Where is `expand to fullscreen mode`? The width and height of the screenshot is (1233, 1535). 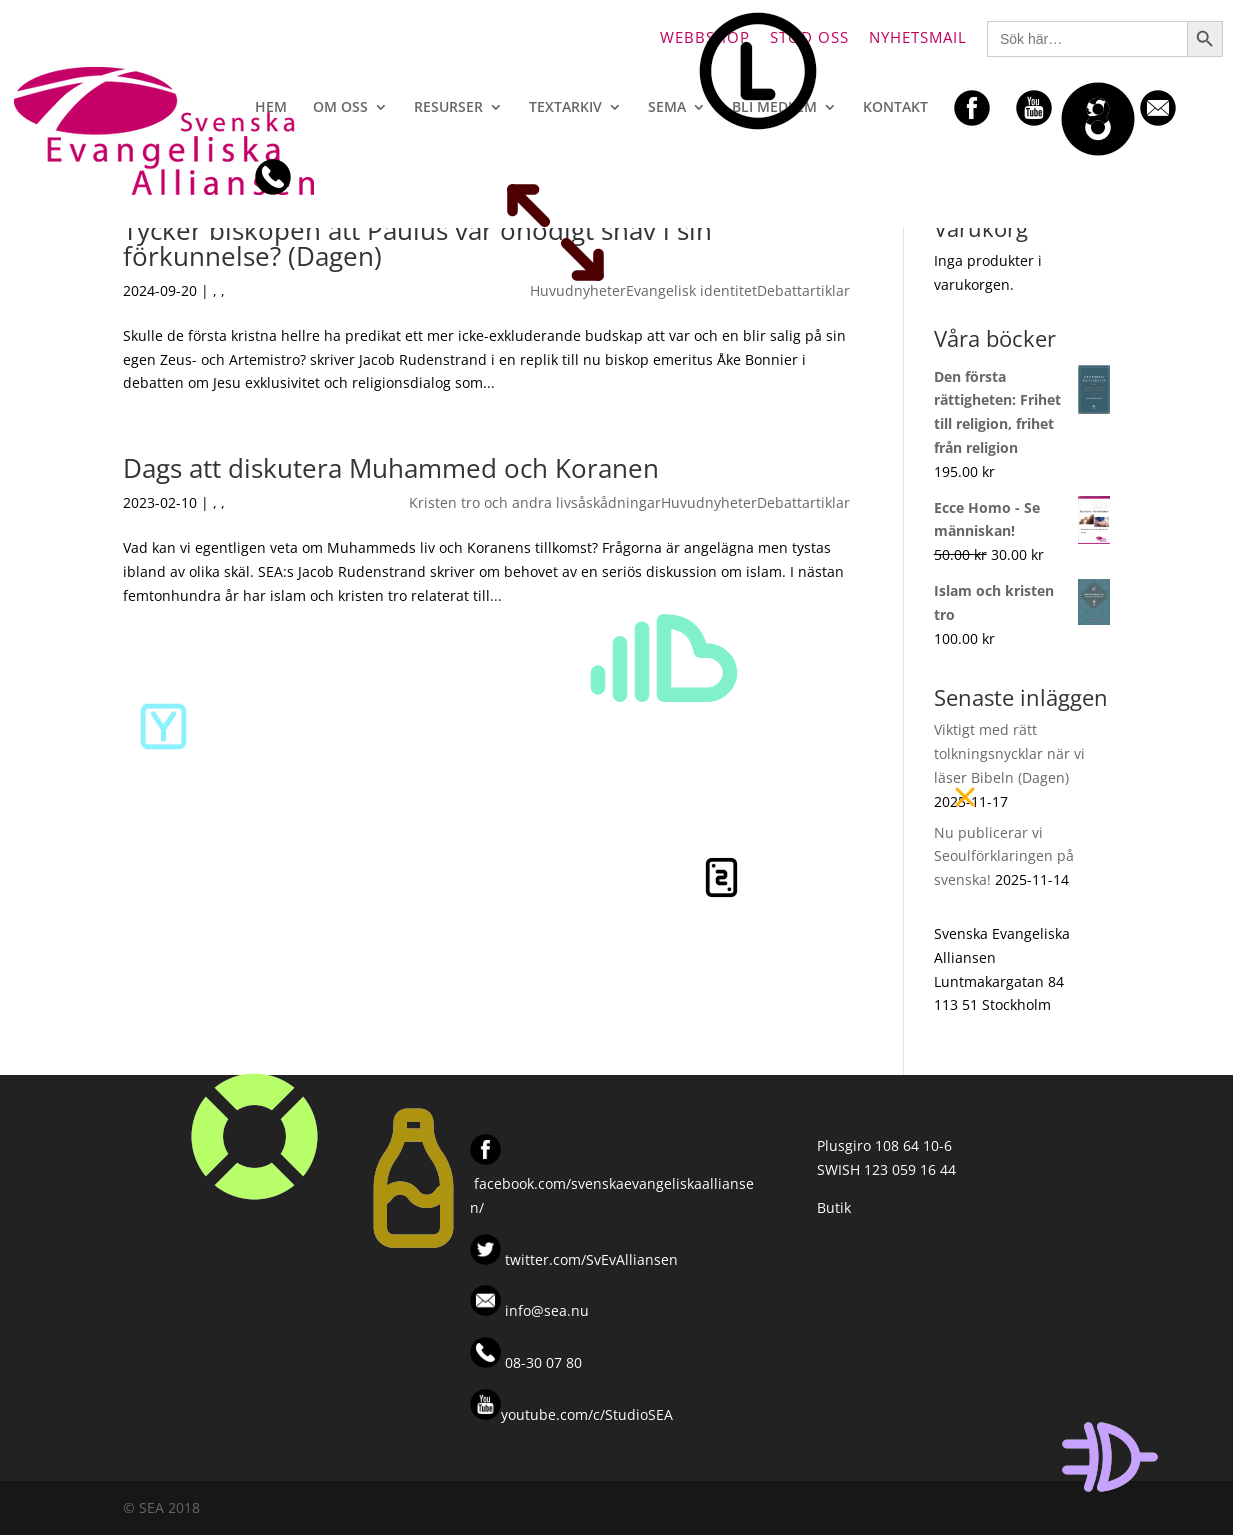
expand to fullscreen mode is located at coordinates (555, 232).